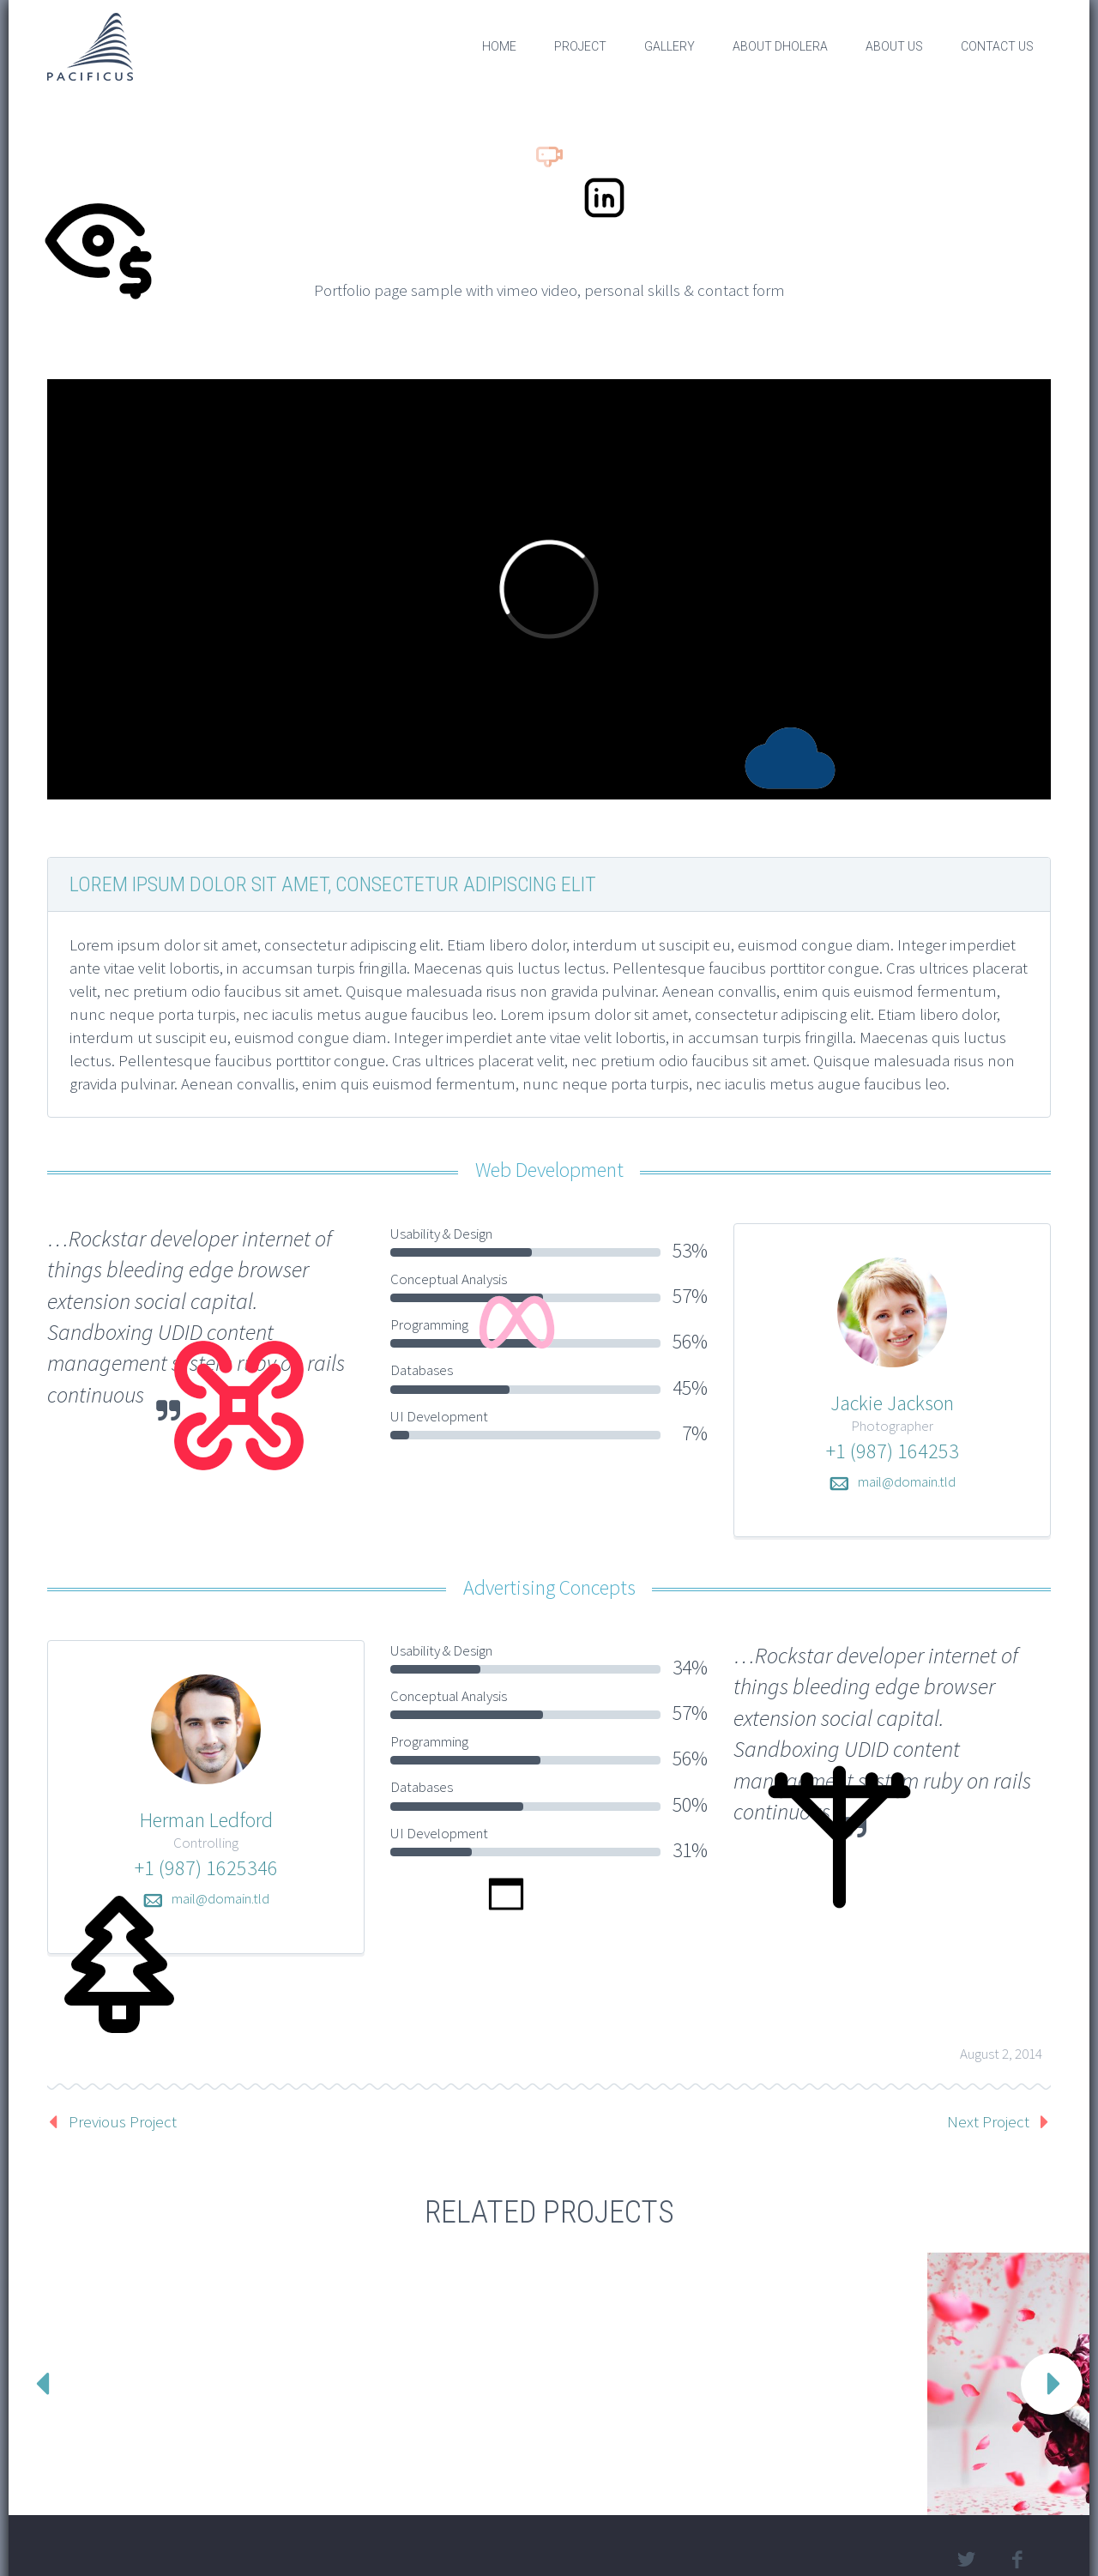 This screenshot has height=2576, width=1098. Describe the element at coordinates (238, 1405) in the screenshot. I see `access drone controls` at that location.